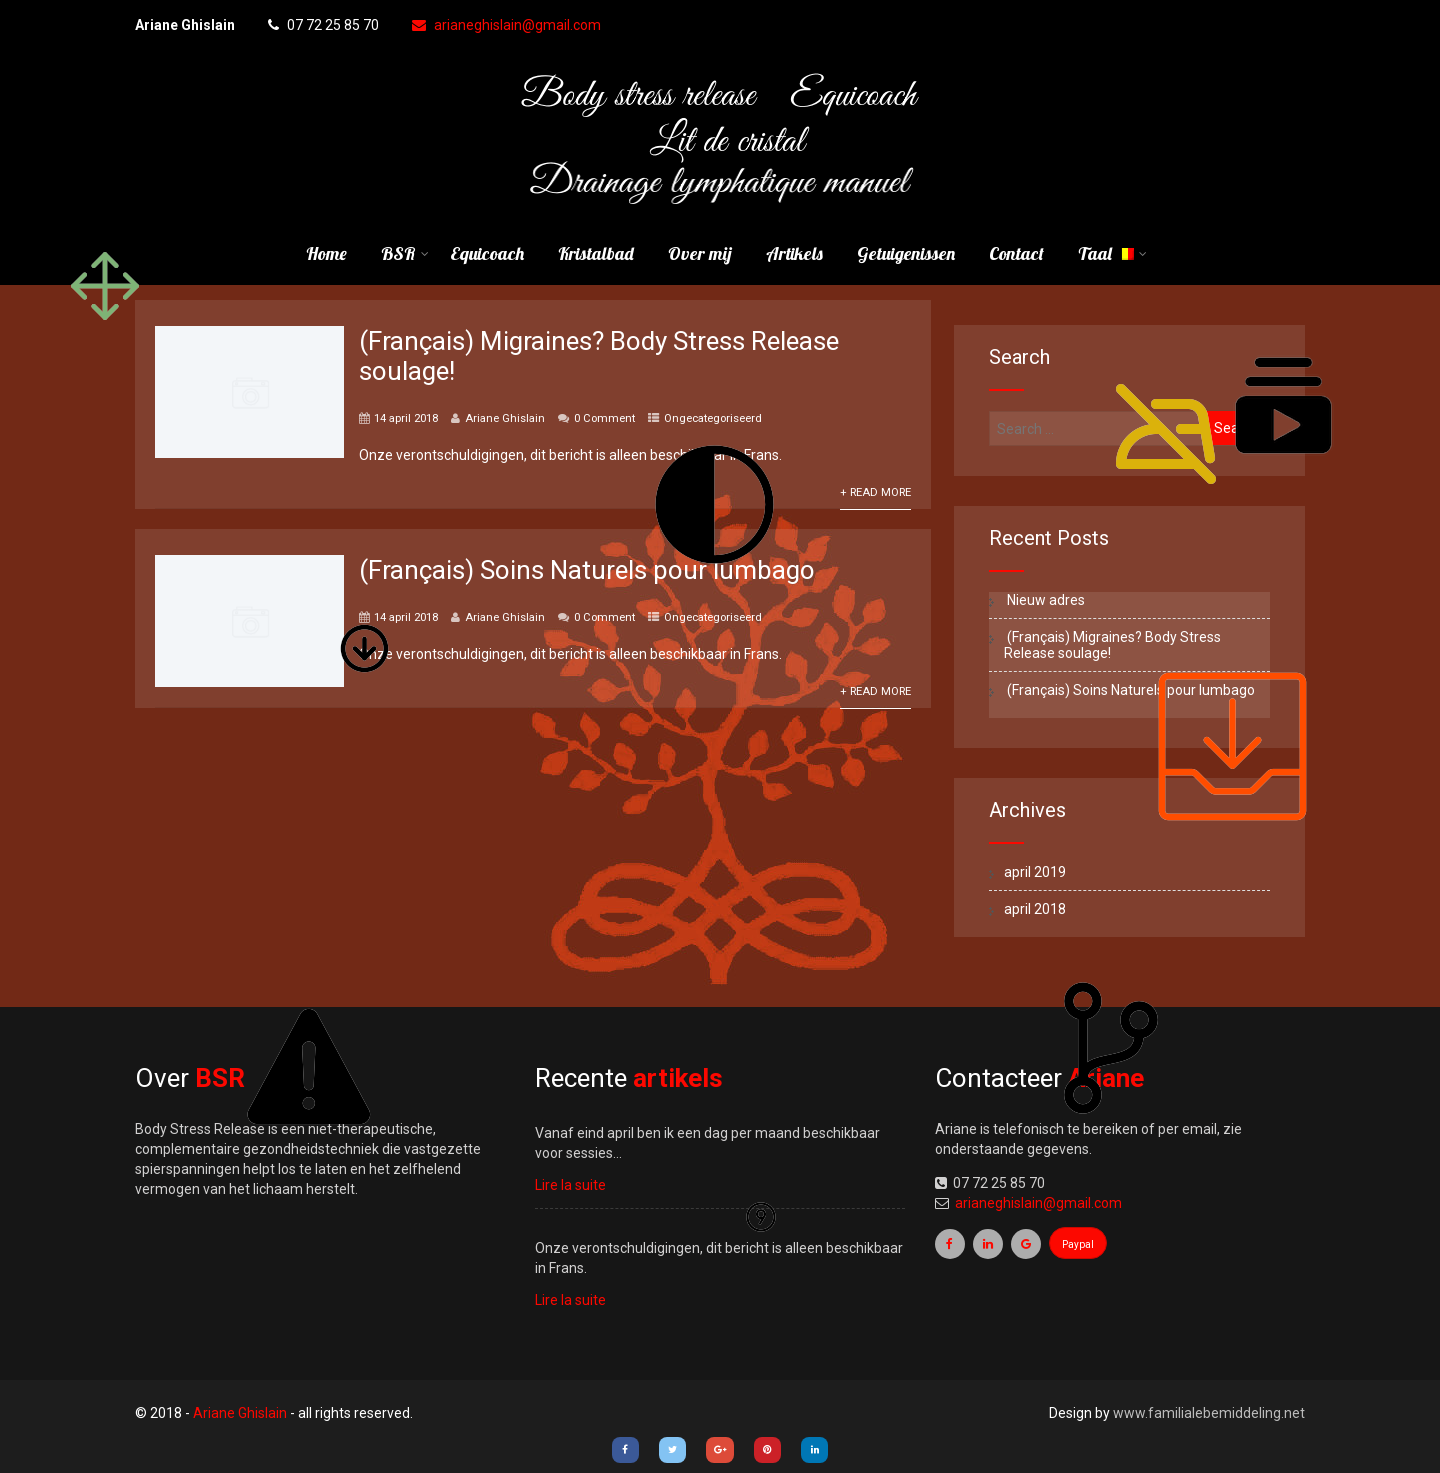 Image resolution: width=1440 pixels, height=1473 pixels. I want to click on download file or content, so click(364, 648).